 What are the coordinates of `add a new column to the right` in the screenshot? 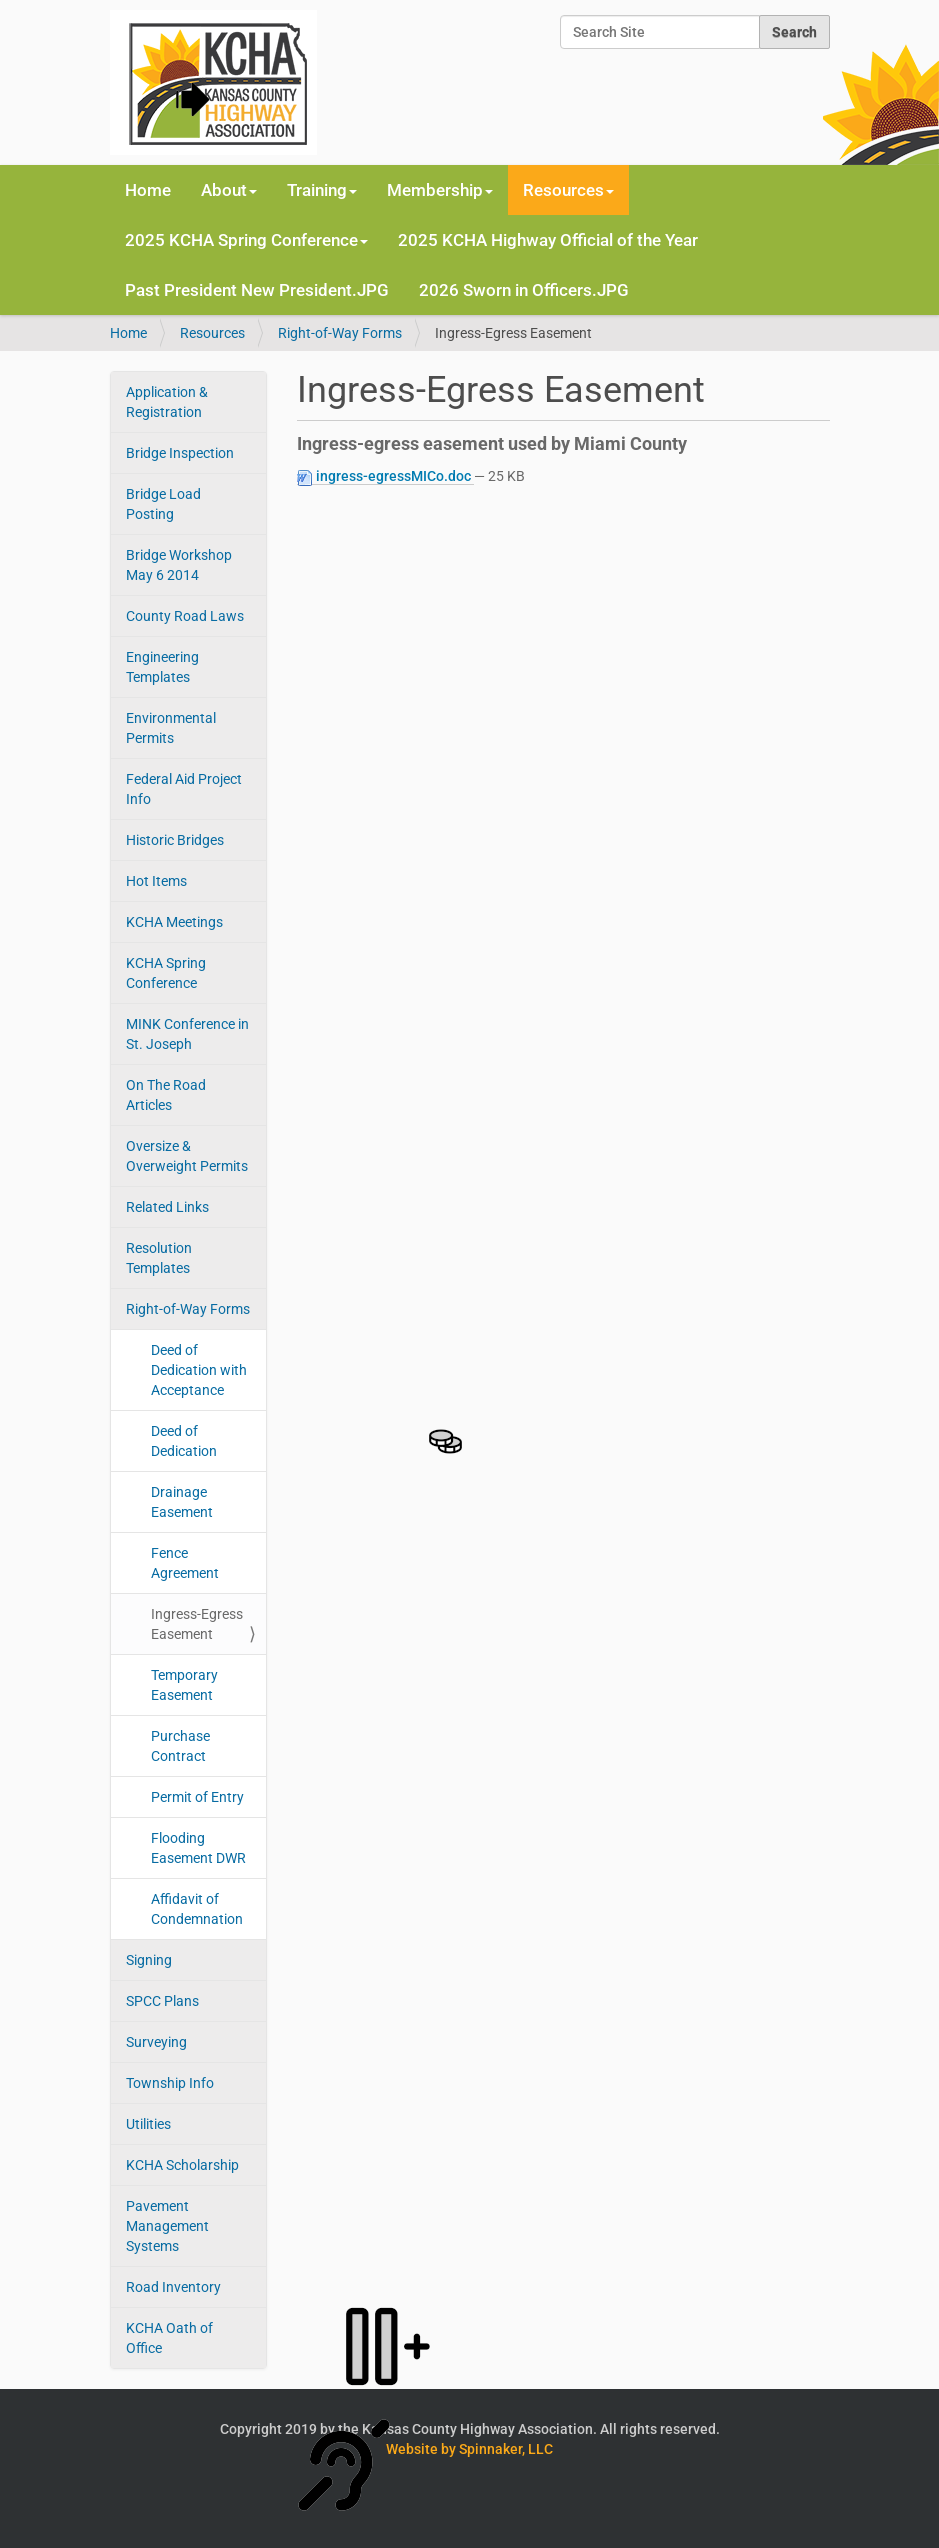 It's located at (381, 2346).